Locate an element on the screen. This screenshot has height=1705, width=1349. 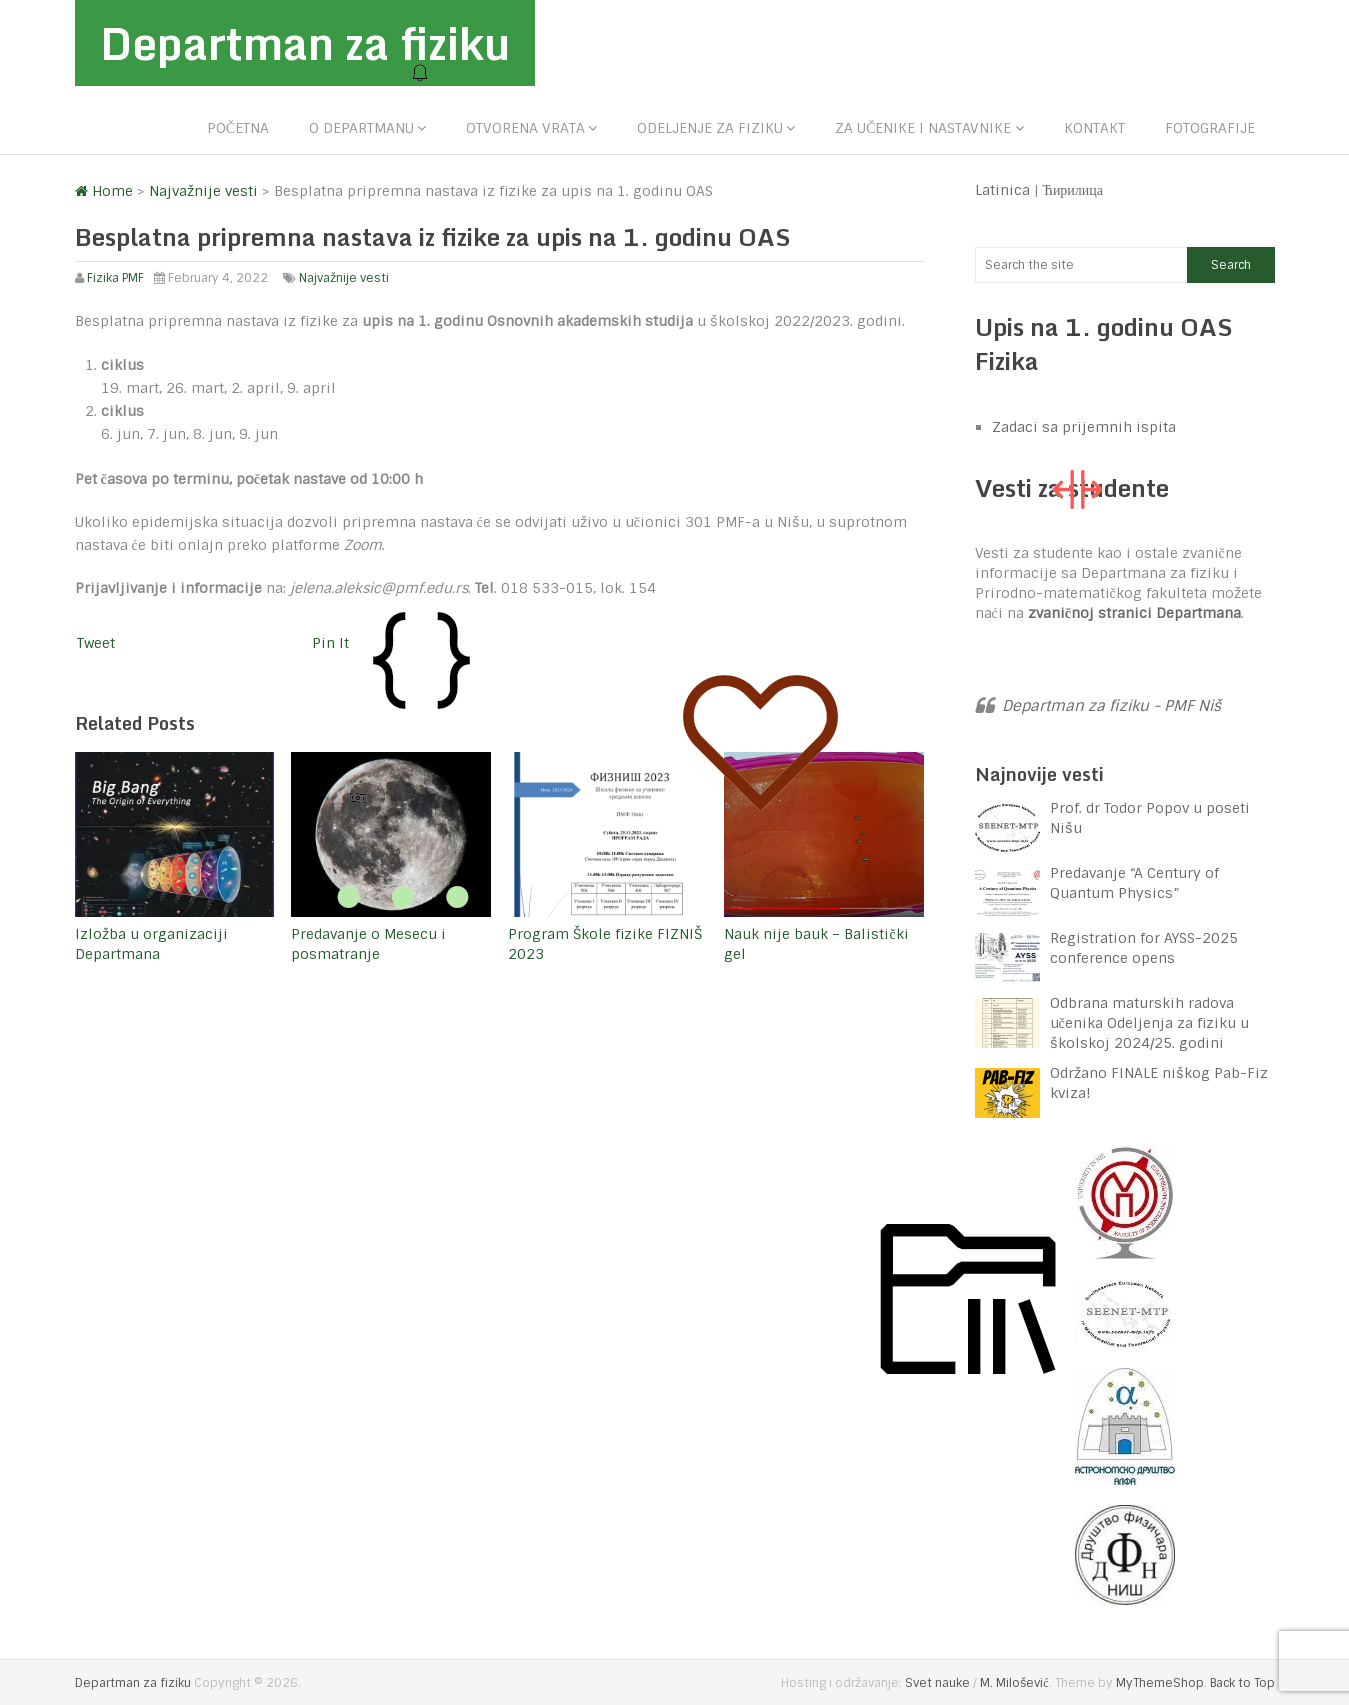
access more options or actions is located at coordinates (403, 897).